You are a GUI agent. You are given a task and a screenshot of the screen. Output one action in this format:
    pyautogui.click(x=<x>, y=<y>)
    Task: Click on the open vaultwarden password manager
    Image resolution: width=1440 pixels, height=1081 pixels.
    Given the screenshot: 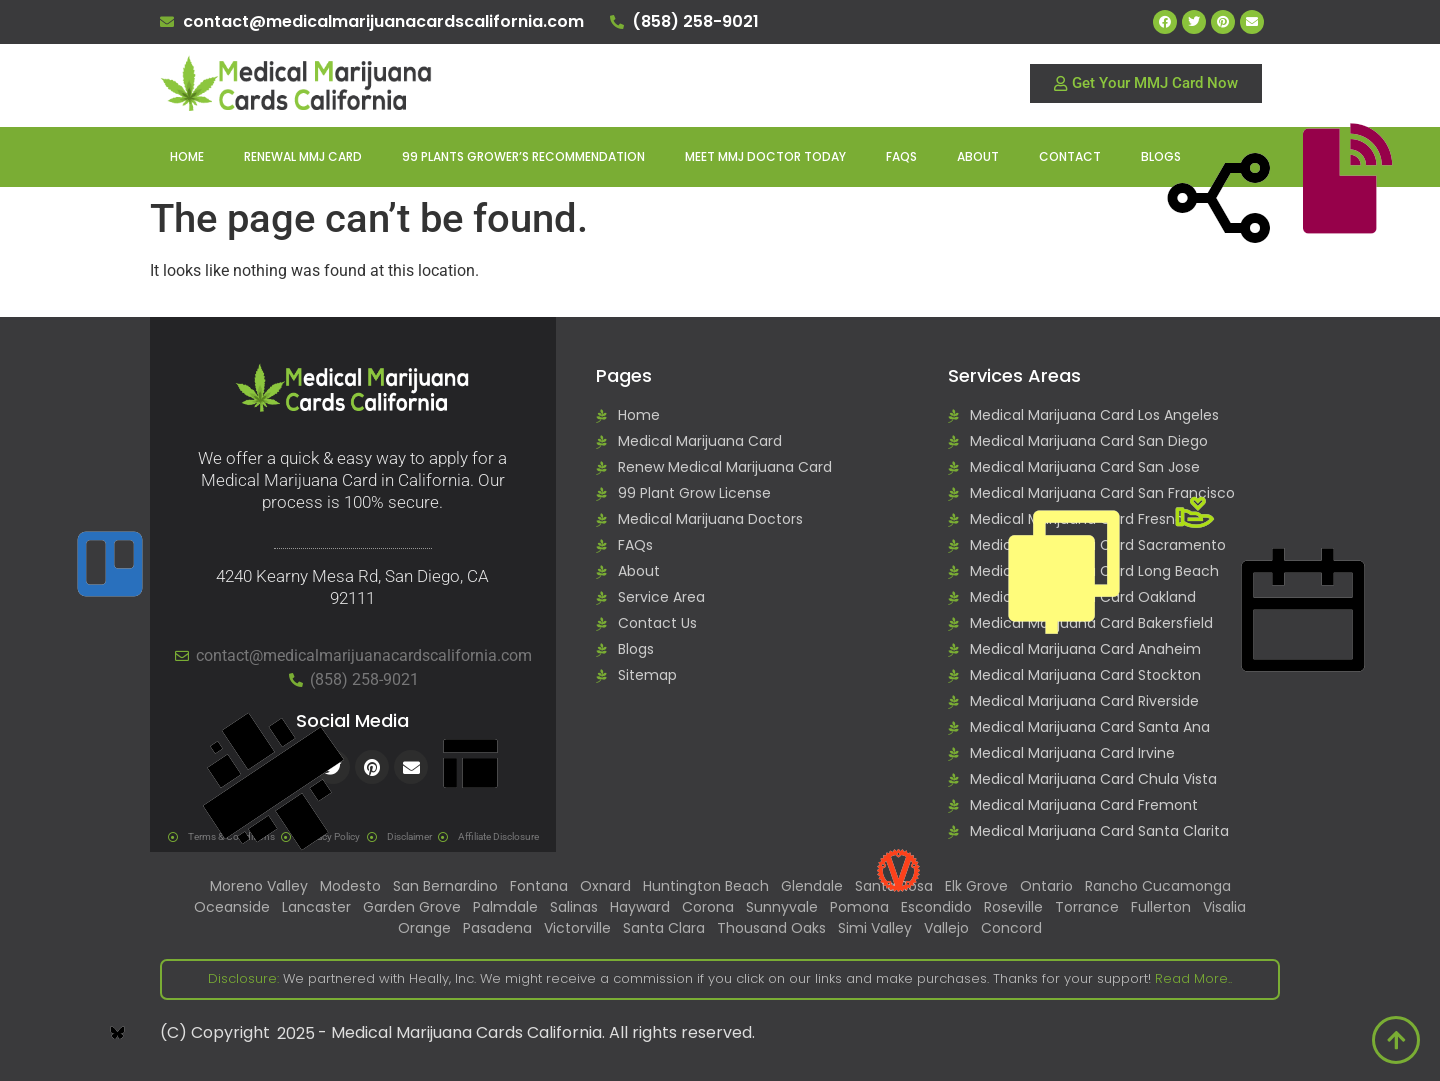 What is the action you would take?
    pyautogui.click(x=898, y=870)
    